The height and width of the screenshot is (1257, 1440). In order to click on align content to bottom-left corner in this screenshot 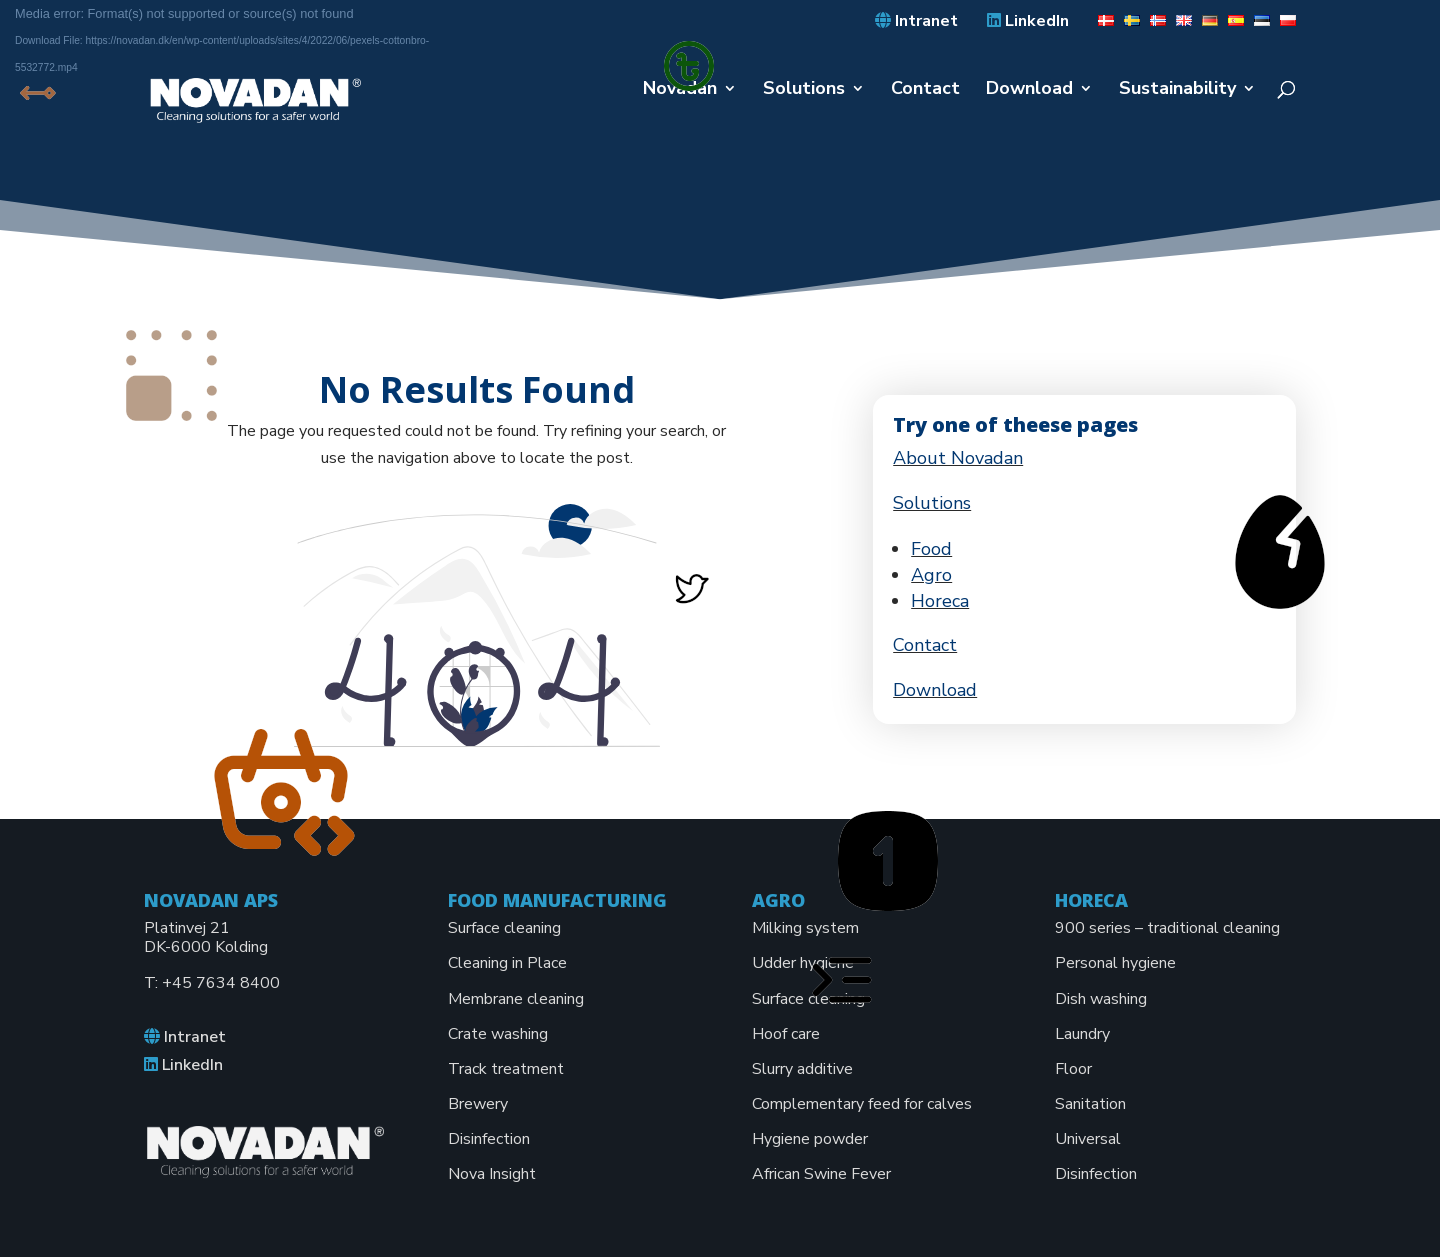, I will do `click(171, 375)`.